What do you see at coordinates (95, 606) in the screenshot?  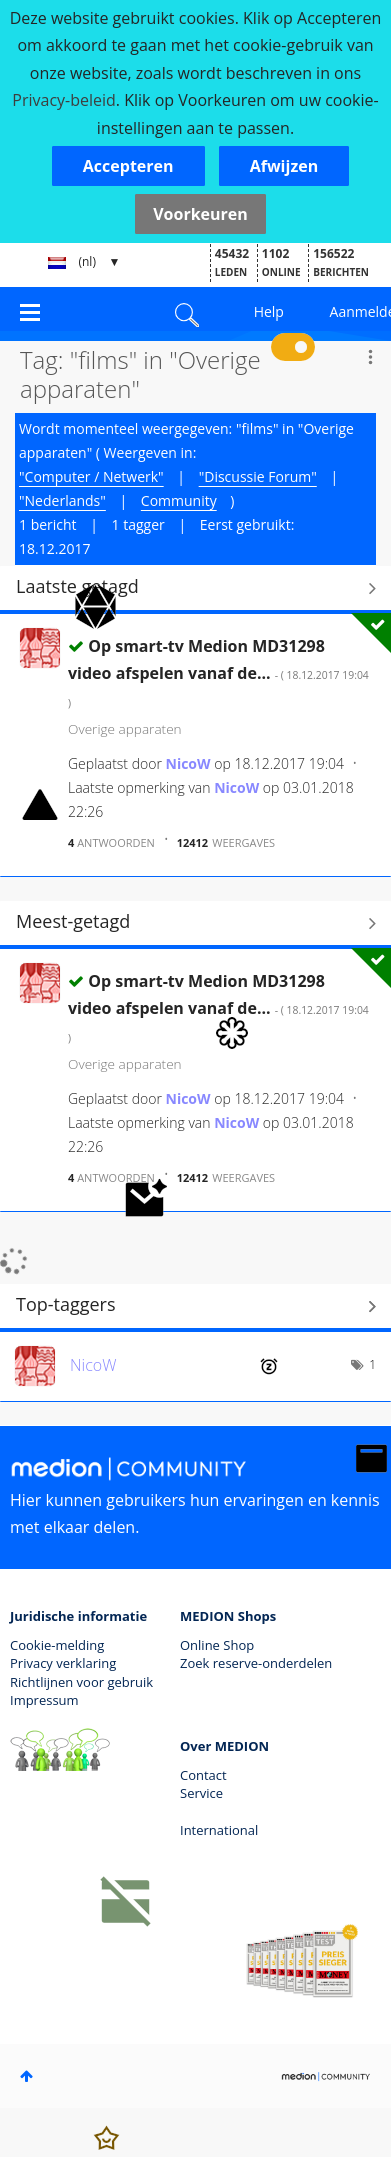 I see `clever cloud platform logo` at bounding box center [95, 606].